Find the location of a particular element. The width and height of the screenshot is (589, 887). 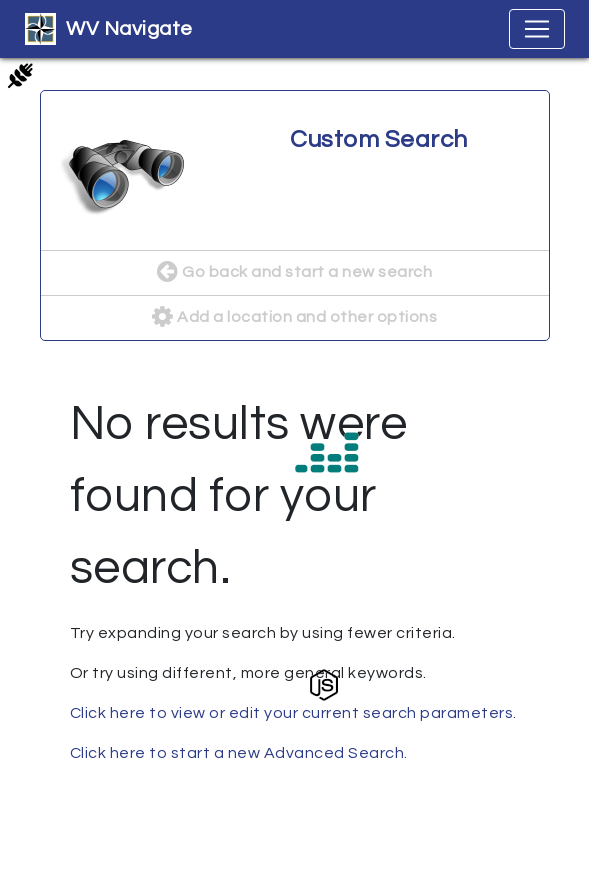

open Deezer music streaming app is located at coordinates (326, 454).